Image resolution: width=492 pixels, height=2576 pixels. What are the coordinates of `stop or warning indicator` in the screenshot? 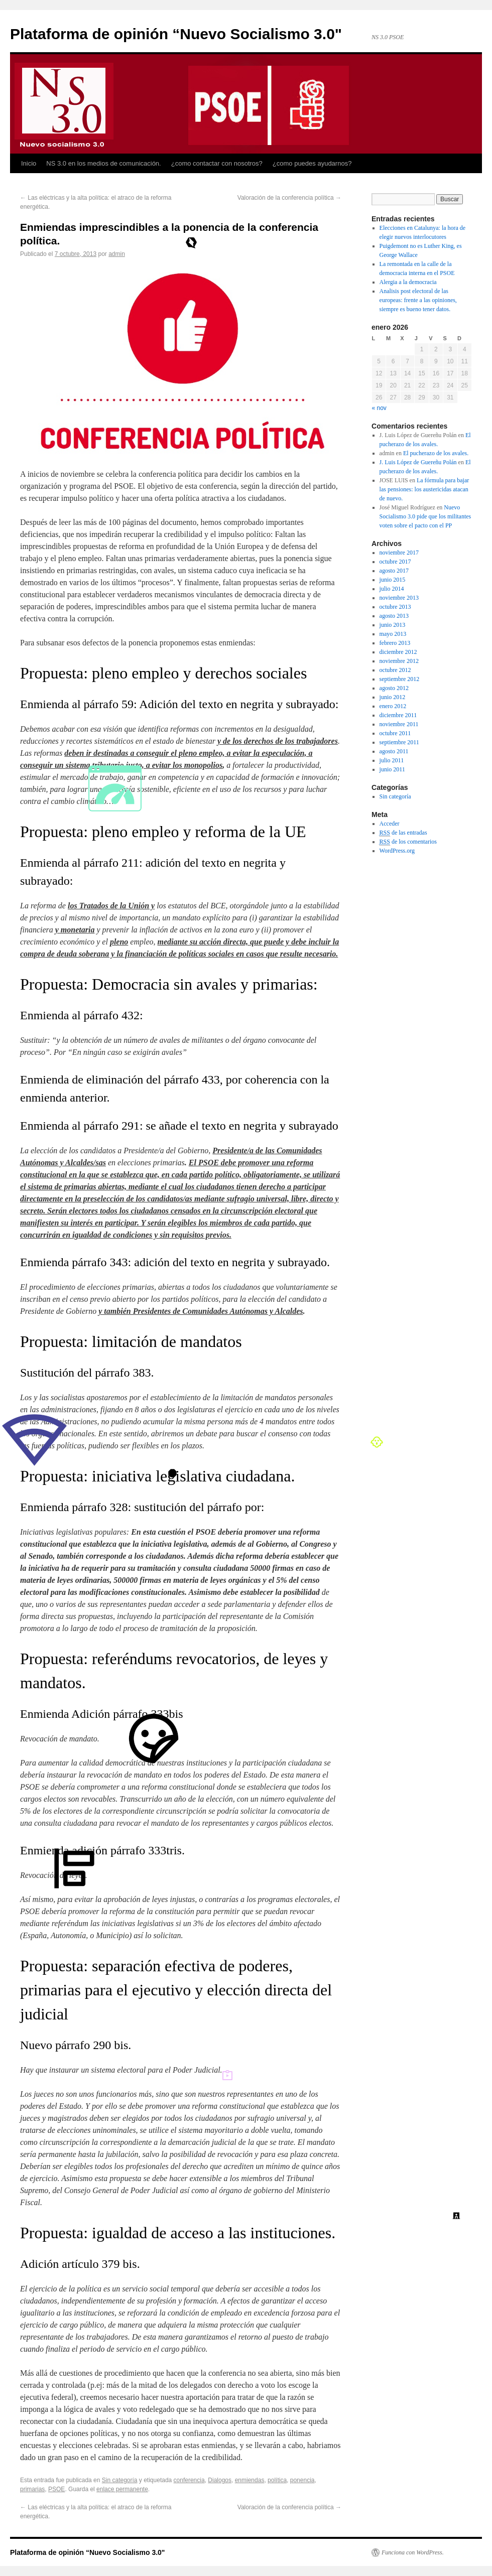 It's located at (172, 1473).